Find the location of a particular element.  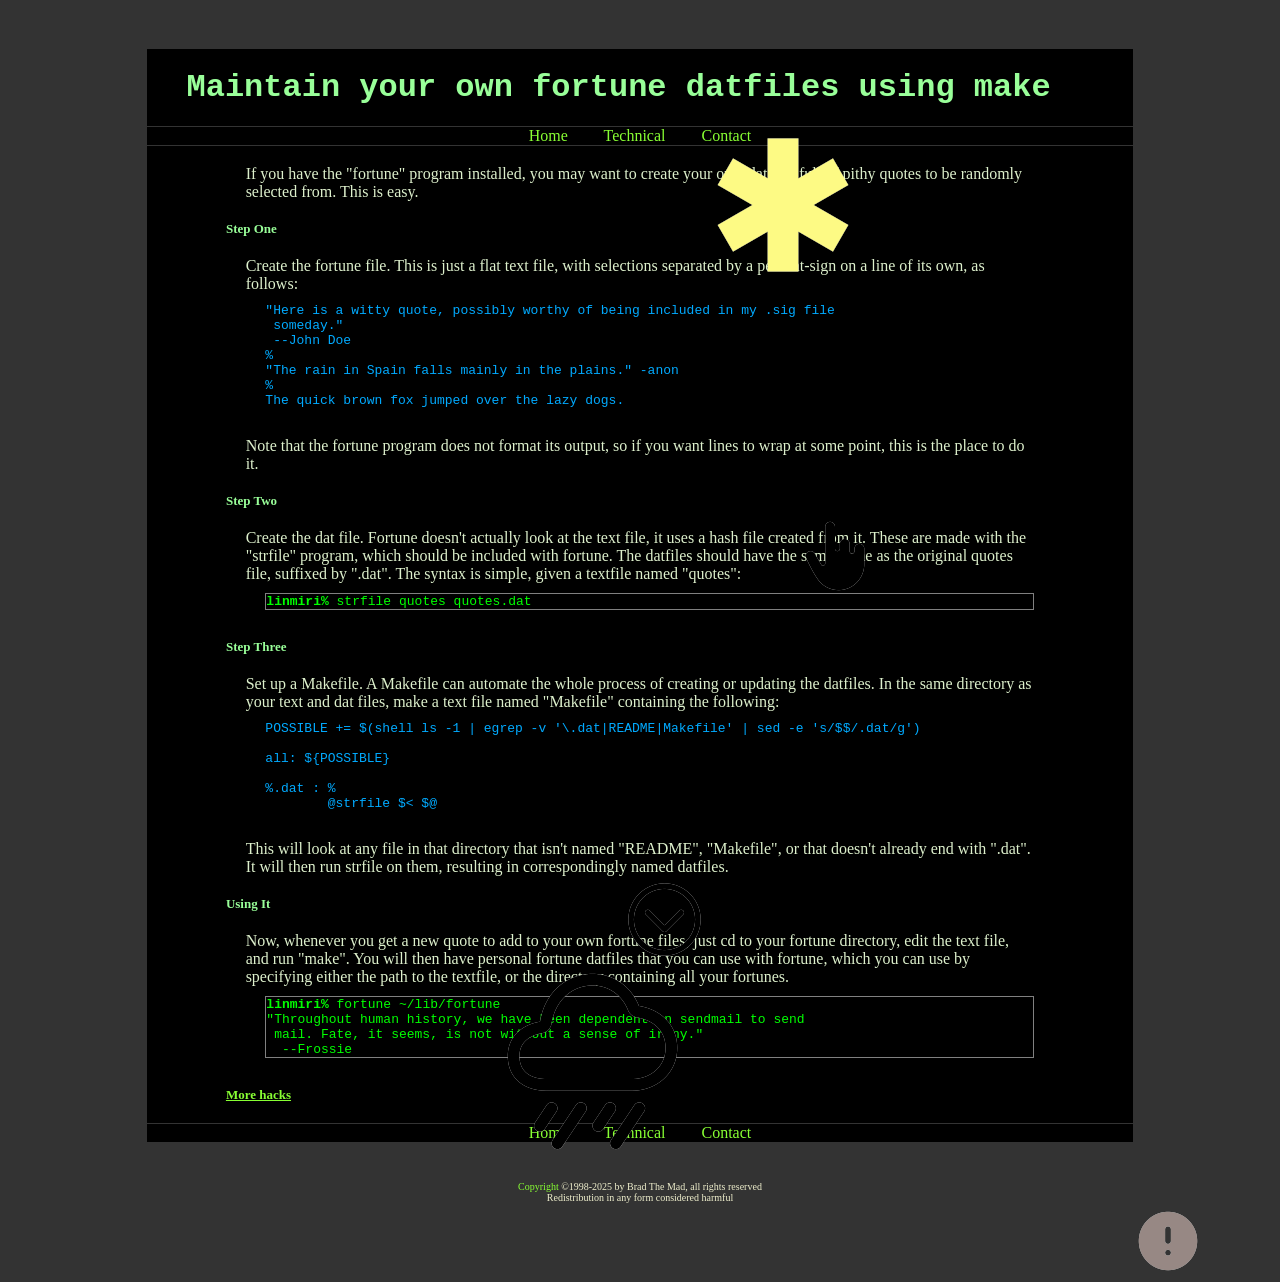

tap or click to interact is located at coordinates (835, 556).